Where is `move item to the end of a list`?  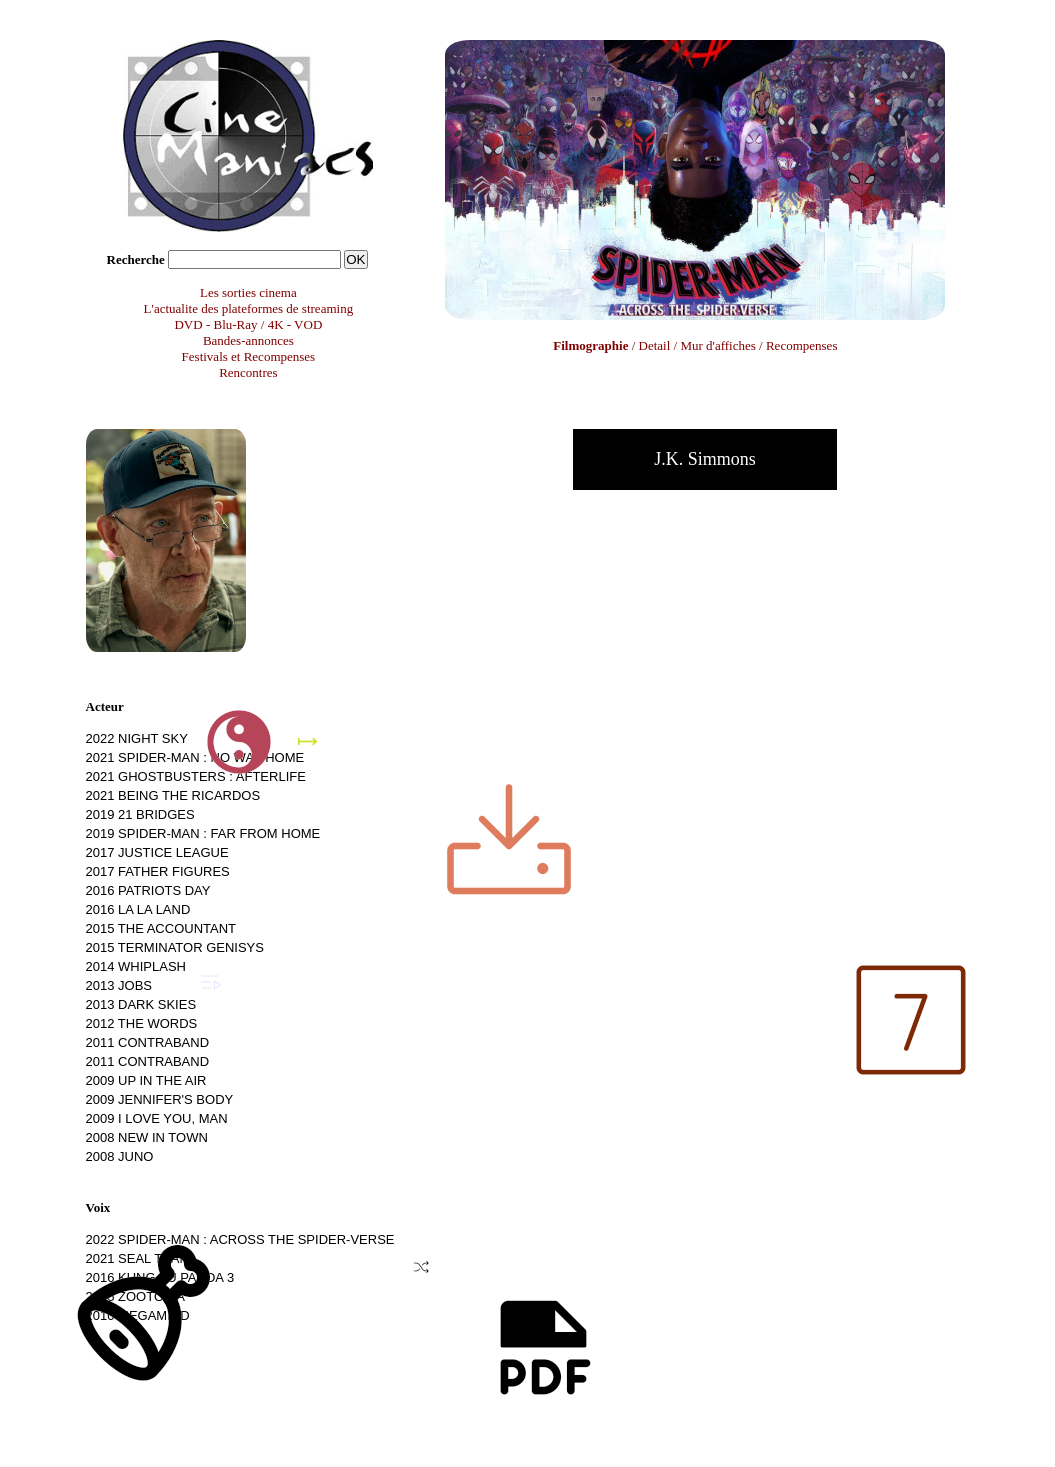 move item to the end of a list is located at coordinates (307, 741).